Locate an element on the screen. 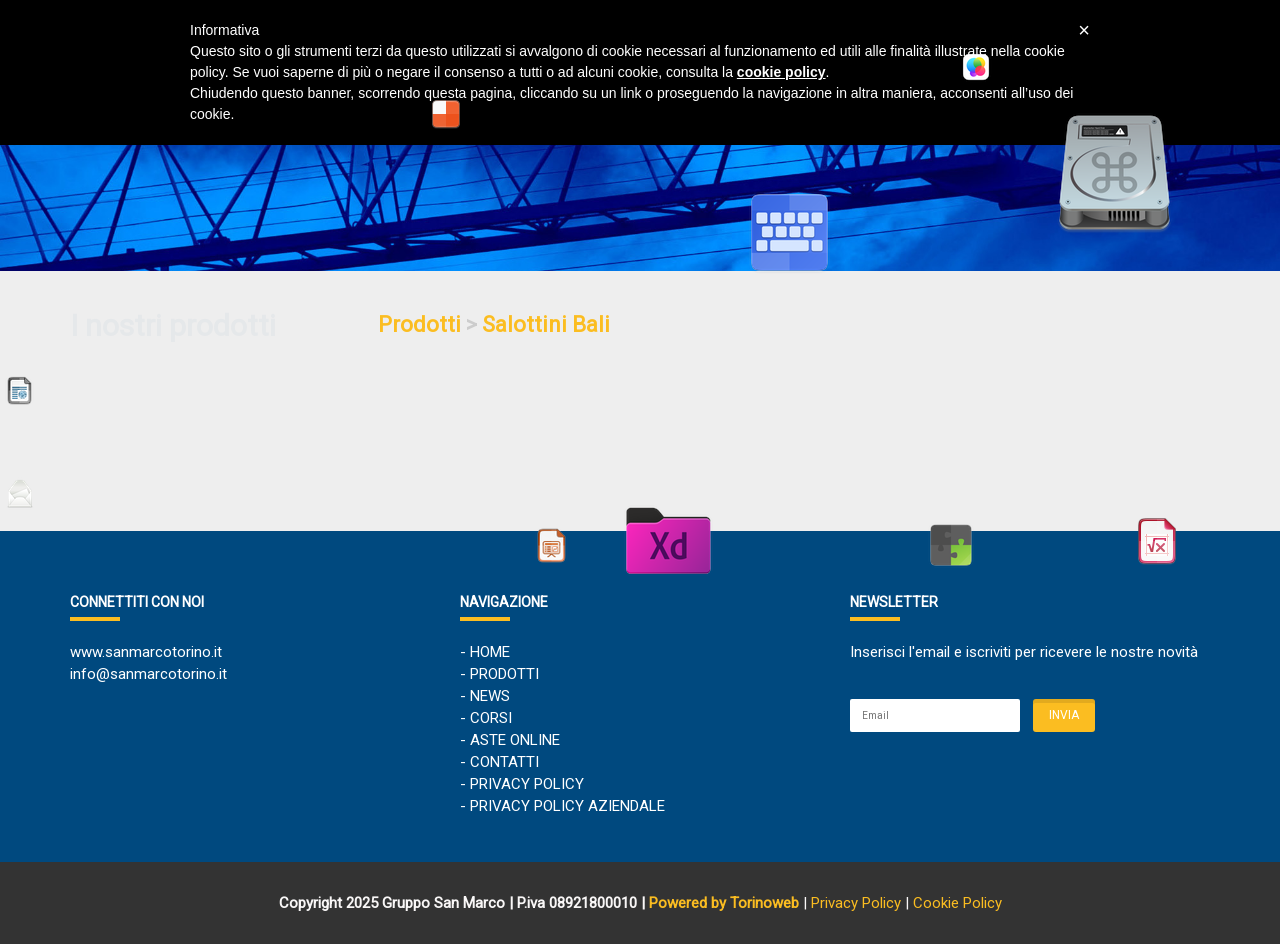 The image size is (1280, 944). open gnome shell extensions manager is located at coordinates (951, 545).